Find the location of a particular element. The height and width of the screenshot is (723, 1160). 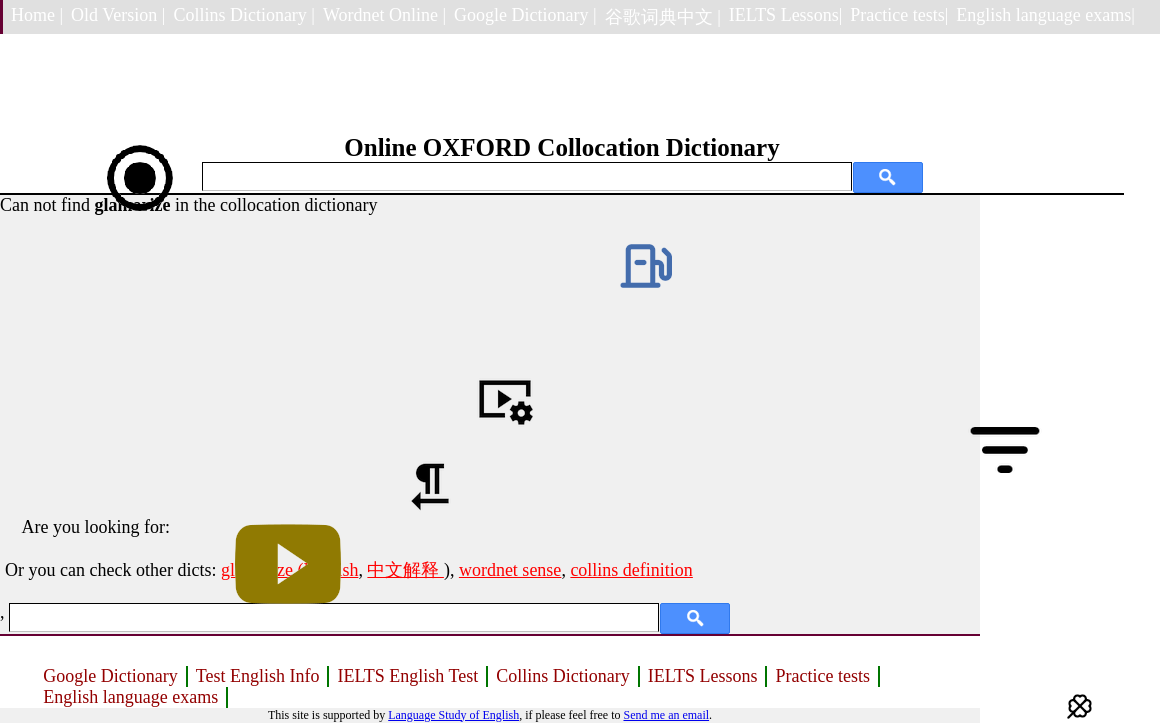

open YouTube app is located at coordinates (288, 564).